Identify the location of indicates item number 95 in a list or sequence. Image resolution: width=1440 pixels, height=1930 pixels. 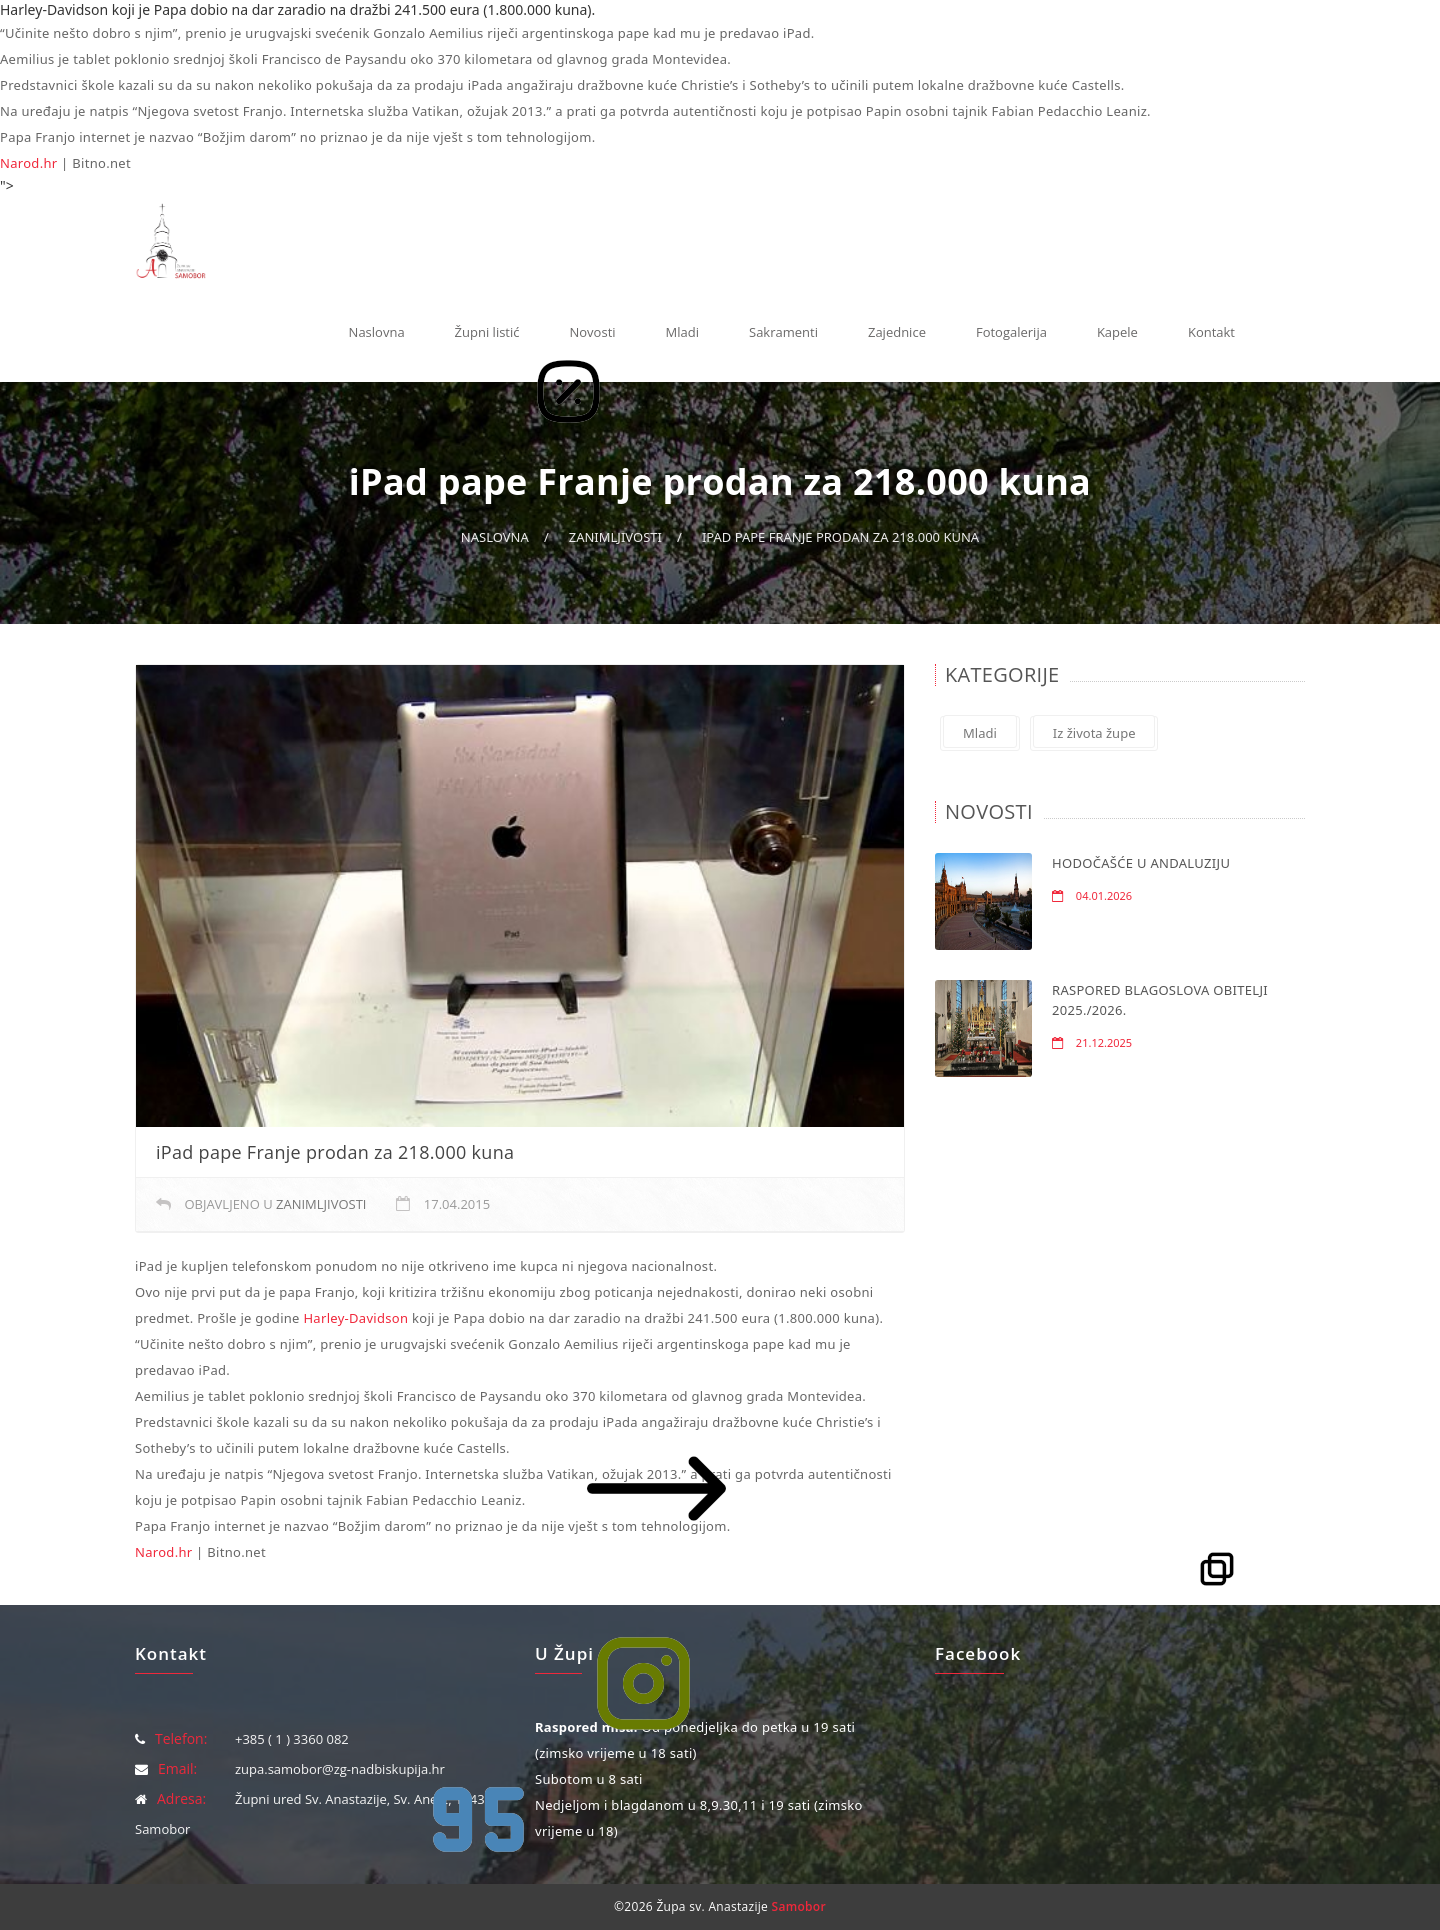
(478, 1819).